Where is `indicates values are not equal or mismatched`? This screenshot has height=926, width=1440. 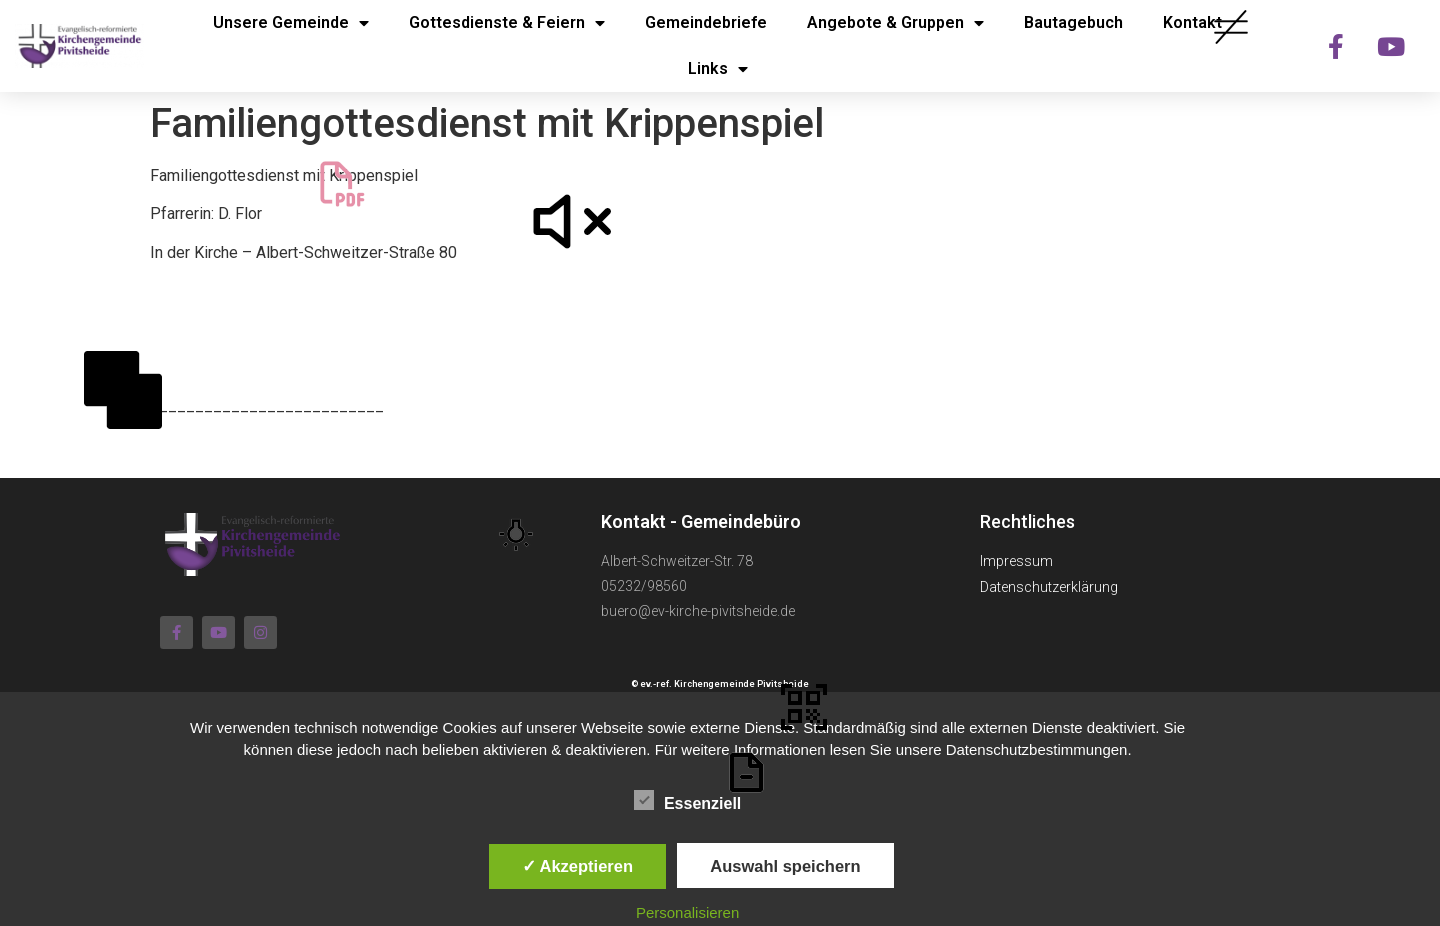 indicates values are not equal or mismatched is located at coordinates (1231, 27).